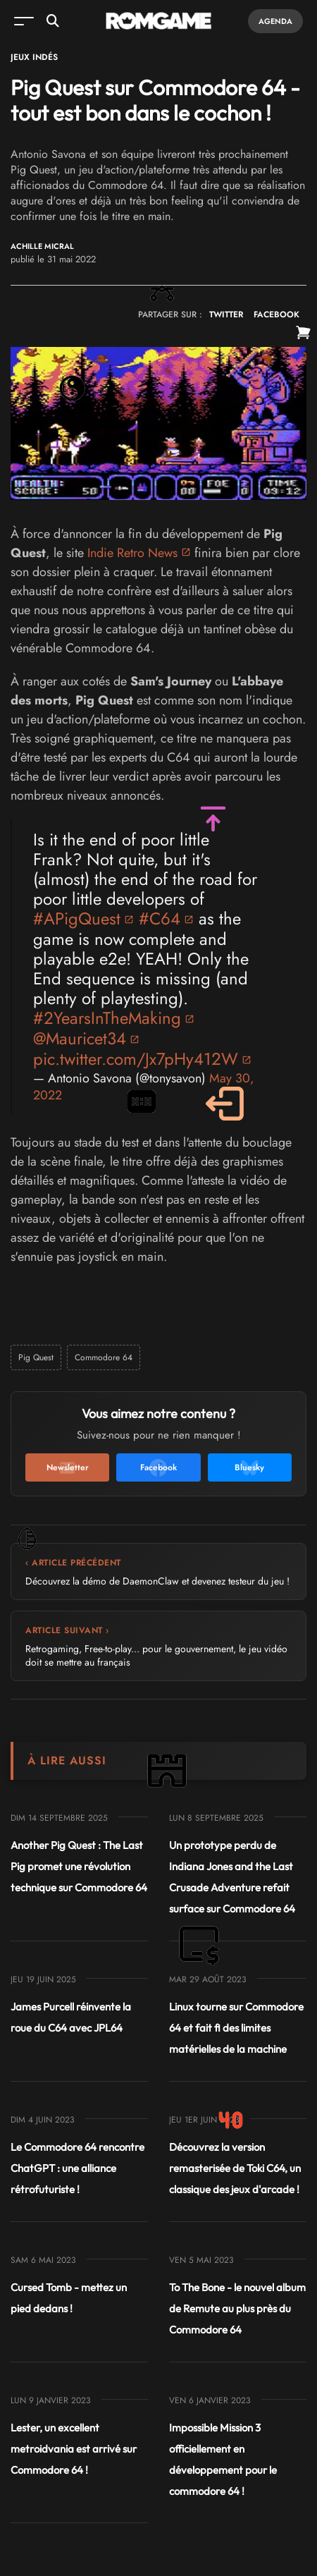 The height and width of the screenshot is (2576, 317). Describe the element at coordinates (230, 2120) in the screenshot. I see `indicates 40 items or notifications` at that location.